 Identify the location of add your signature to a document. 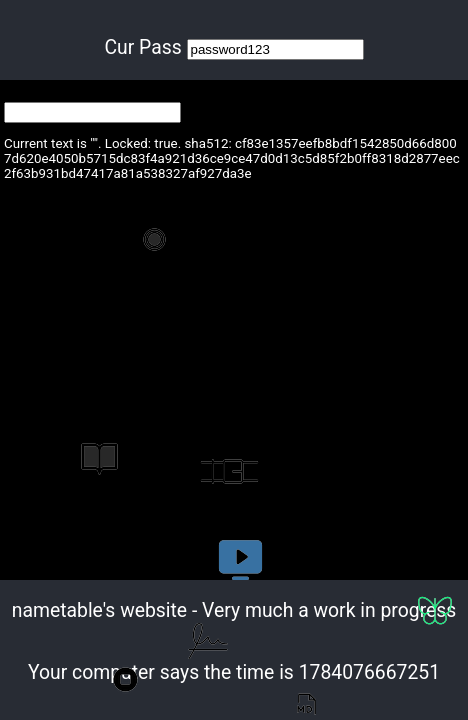
(208, 641).